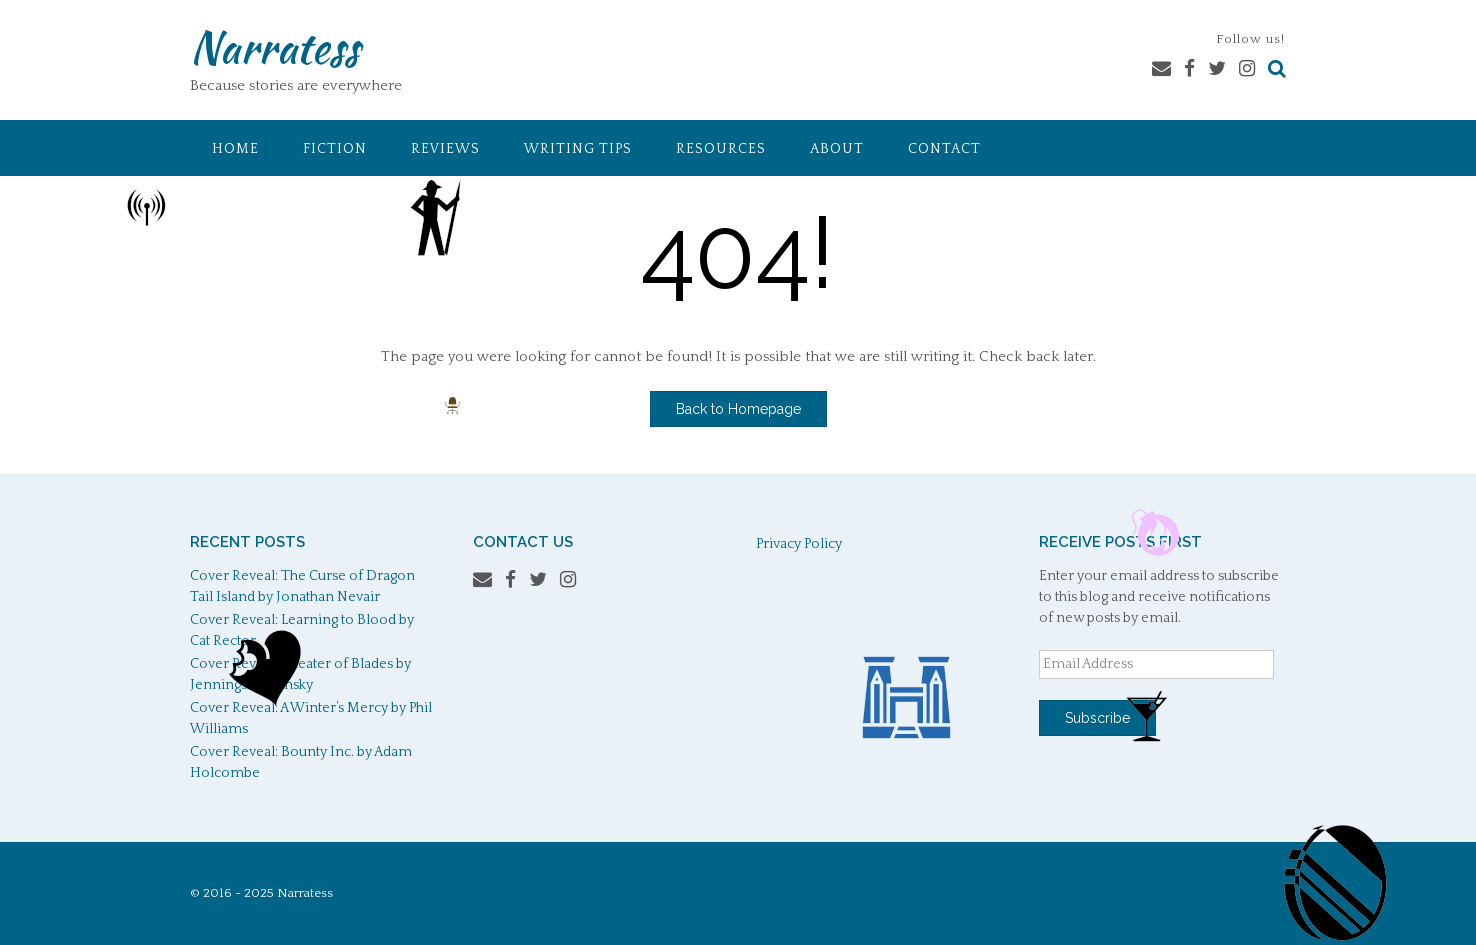  Describe the element at coordinates (263, 668) in the screenshot. I see `indicates damage or health loss in a game` at that location.